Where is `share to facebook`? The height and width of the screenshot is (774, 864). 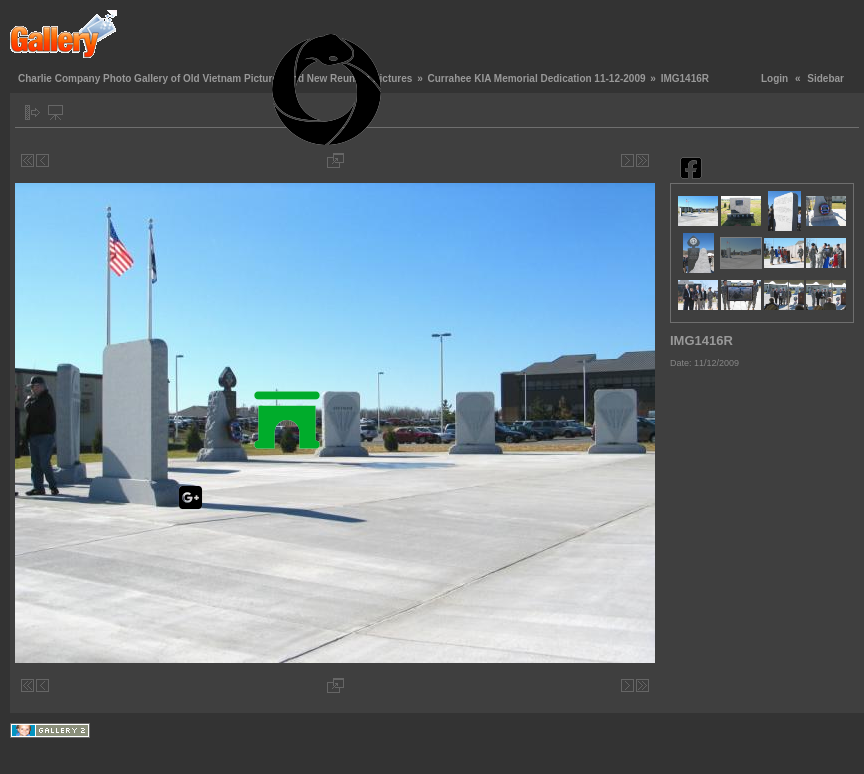
share to facebook is located at coordinates (691, 168).